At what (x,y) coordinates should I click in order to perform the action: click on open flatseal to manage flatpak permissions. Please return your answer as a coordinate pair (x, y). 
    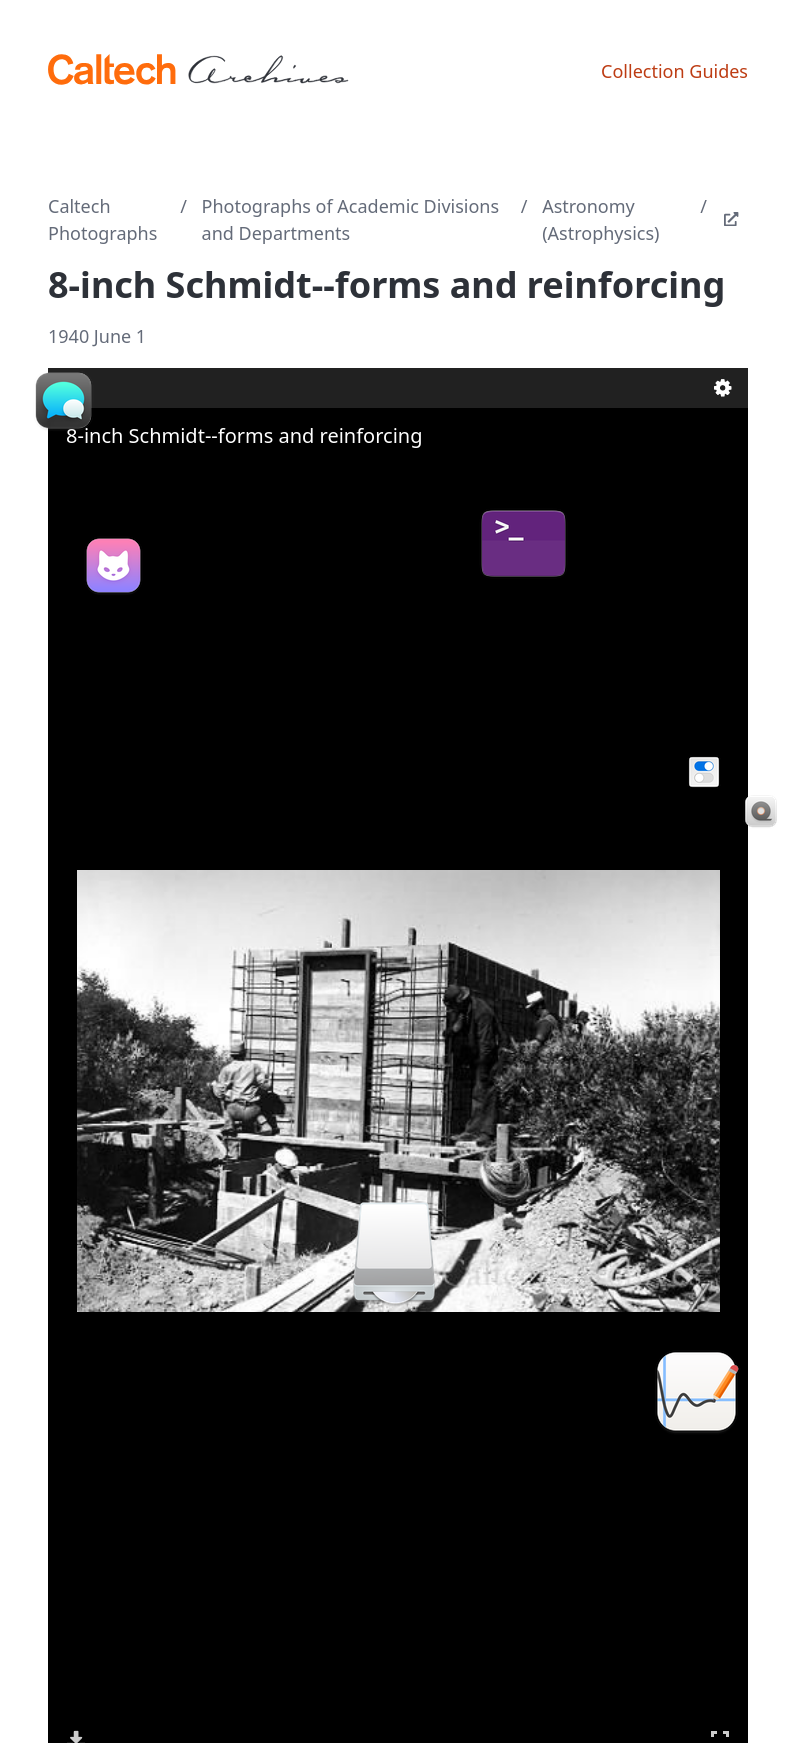
    Looking at the image, I should click on (761, 811).